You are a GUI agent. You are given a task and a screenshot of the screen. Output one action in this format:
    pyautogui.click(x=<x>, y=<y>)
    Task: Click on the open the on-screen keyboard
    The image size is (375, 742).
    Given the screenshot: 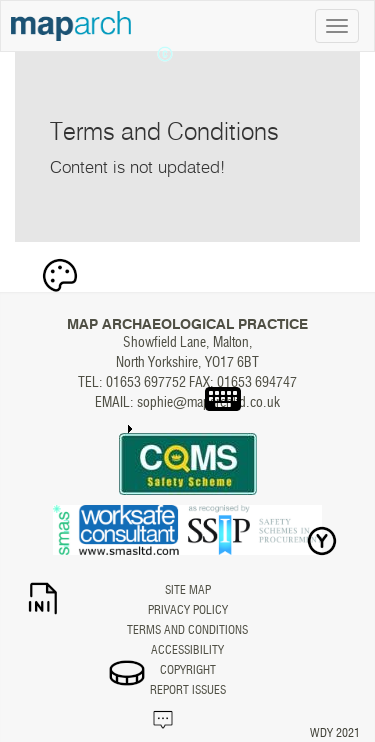 What is the action you would take?
    pyautogui.click(x=223, y=399)
    